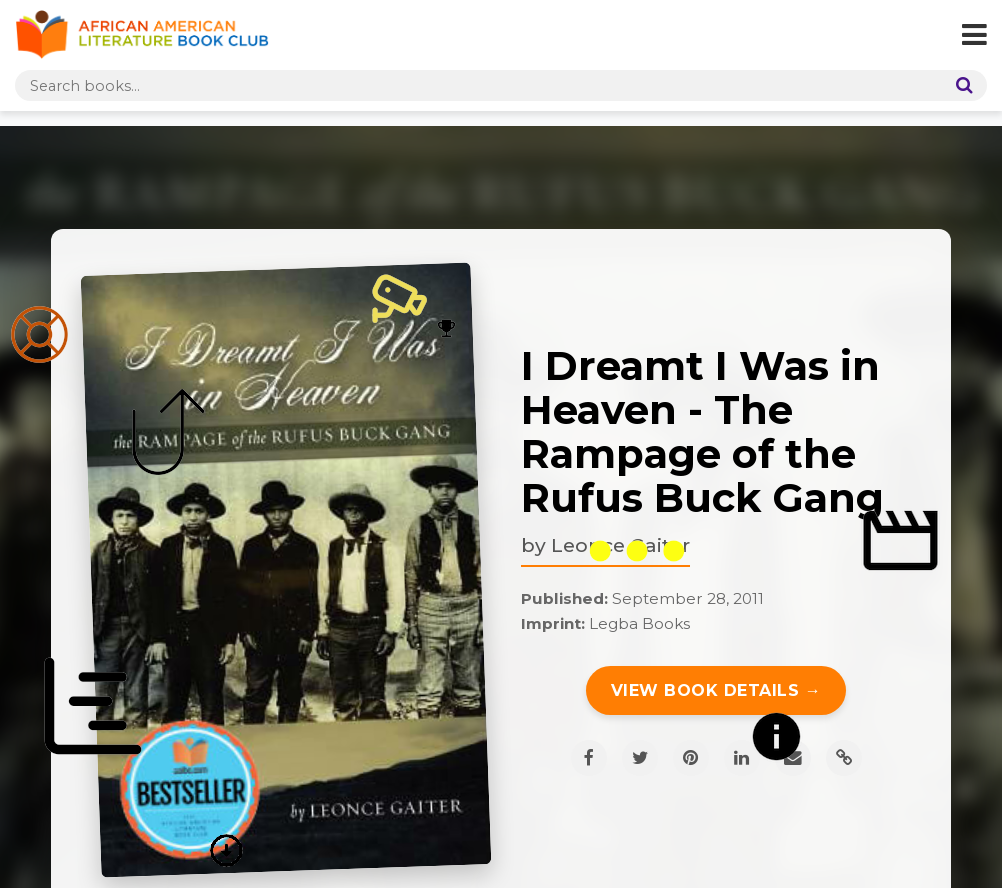 This screenshot has height=888, width=1002. I want to click on download file or content, so click(226, 850).